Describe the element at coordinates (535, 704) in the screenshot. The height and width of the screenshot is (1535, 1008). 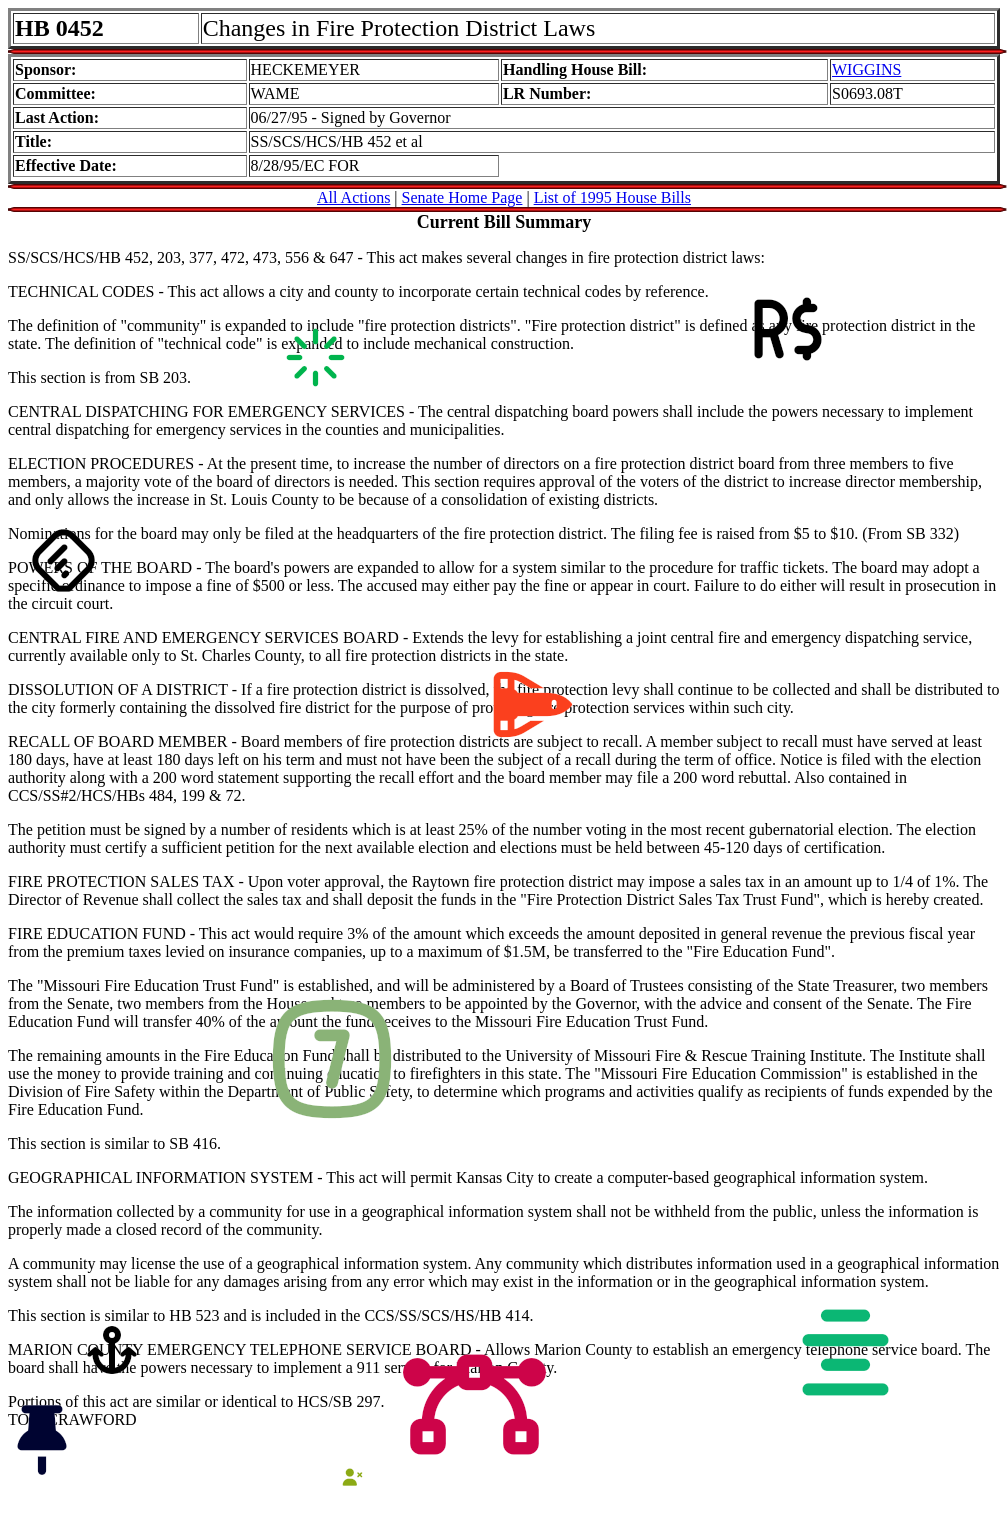
I see `launch or deploy an application` at that location.